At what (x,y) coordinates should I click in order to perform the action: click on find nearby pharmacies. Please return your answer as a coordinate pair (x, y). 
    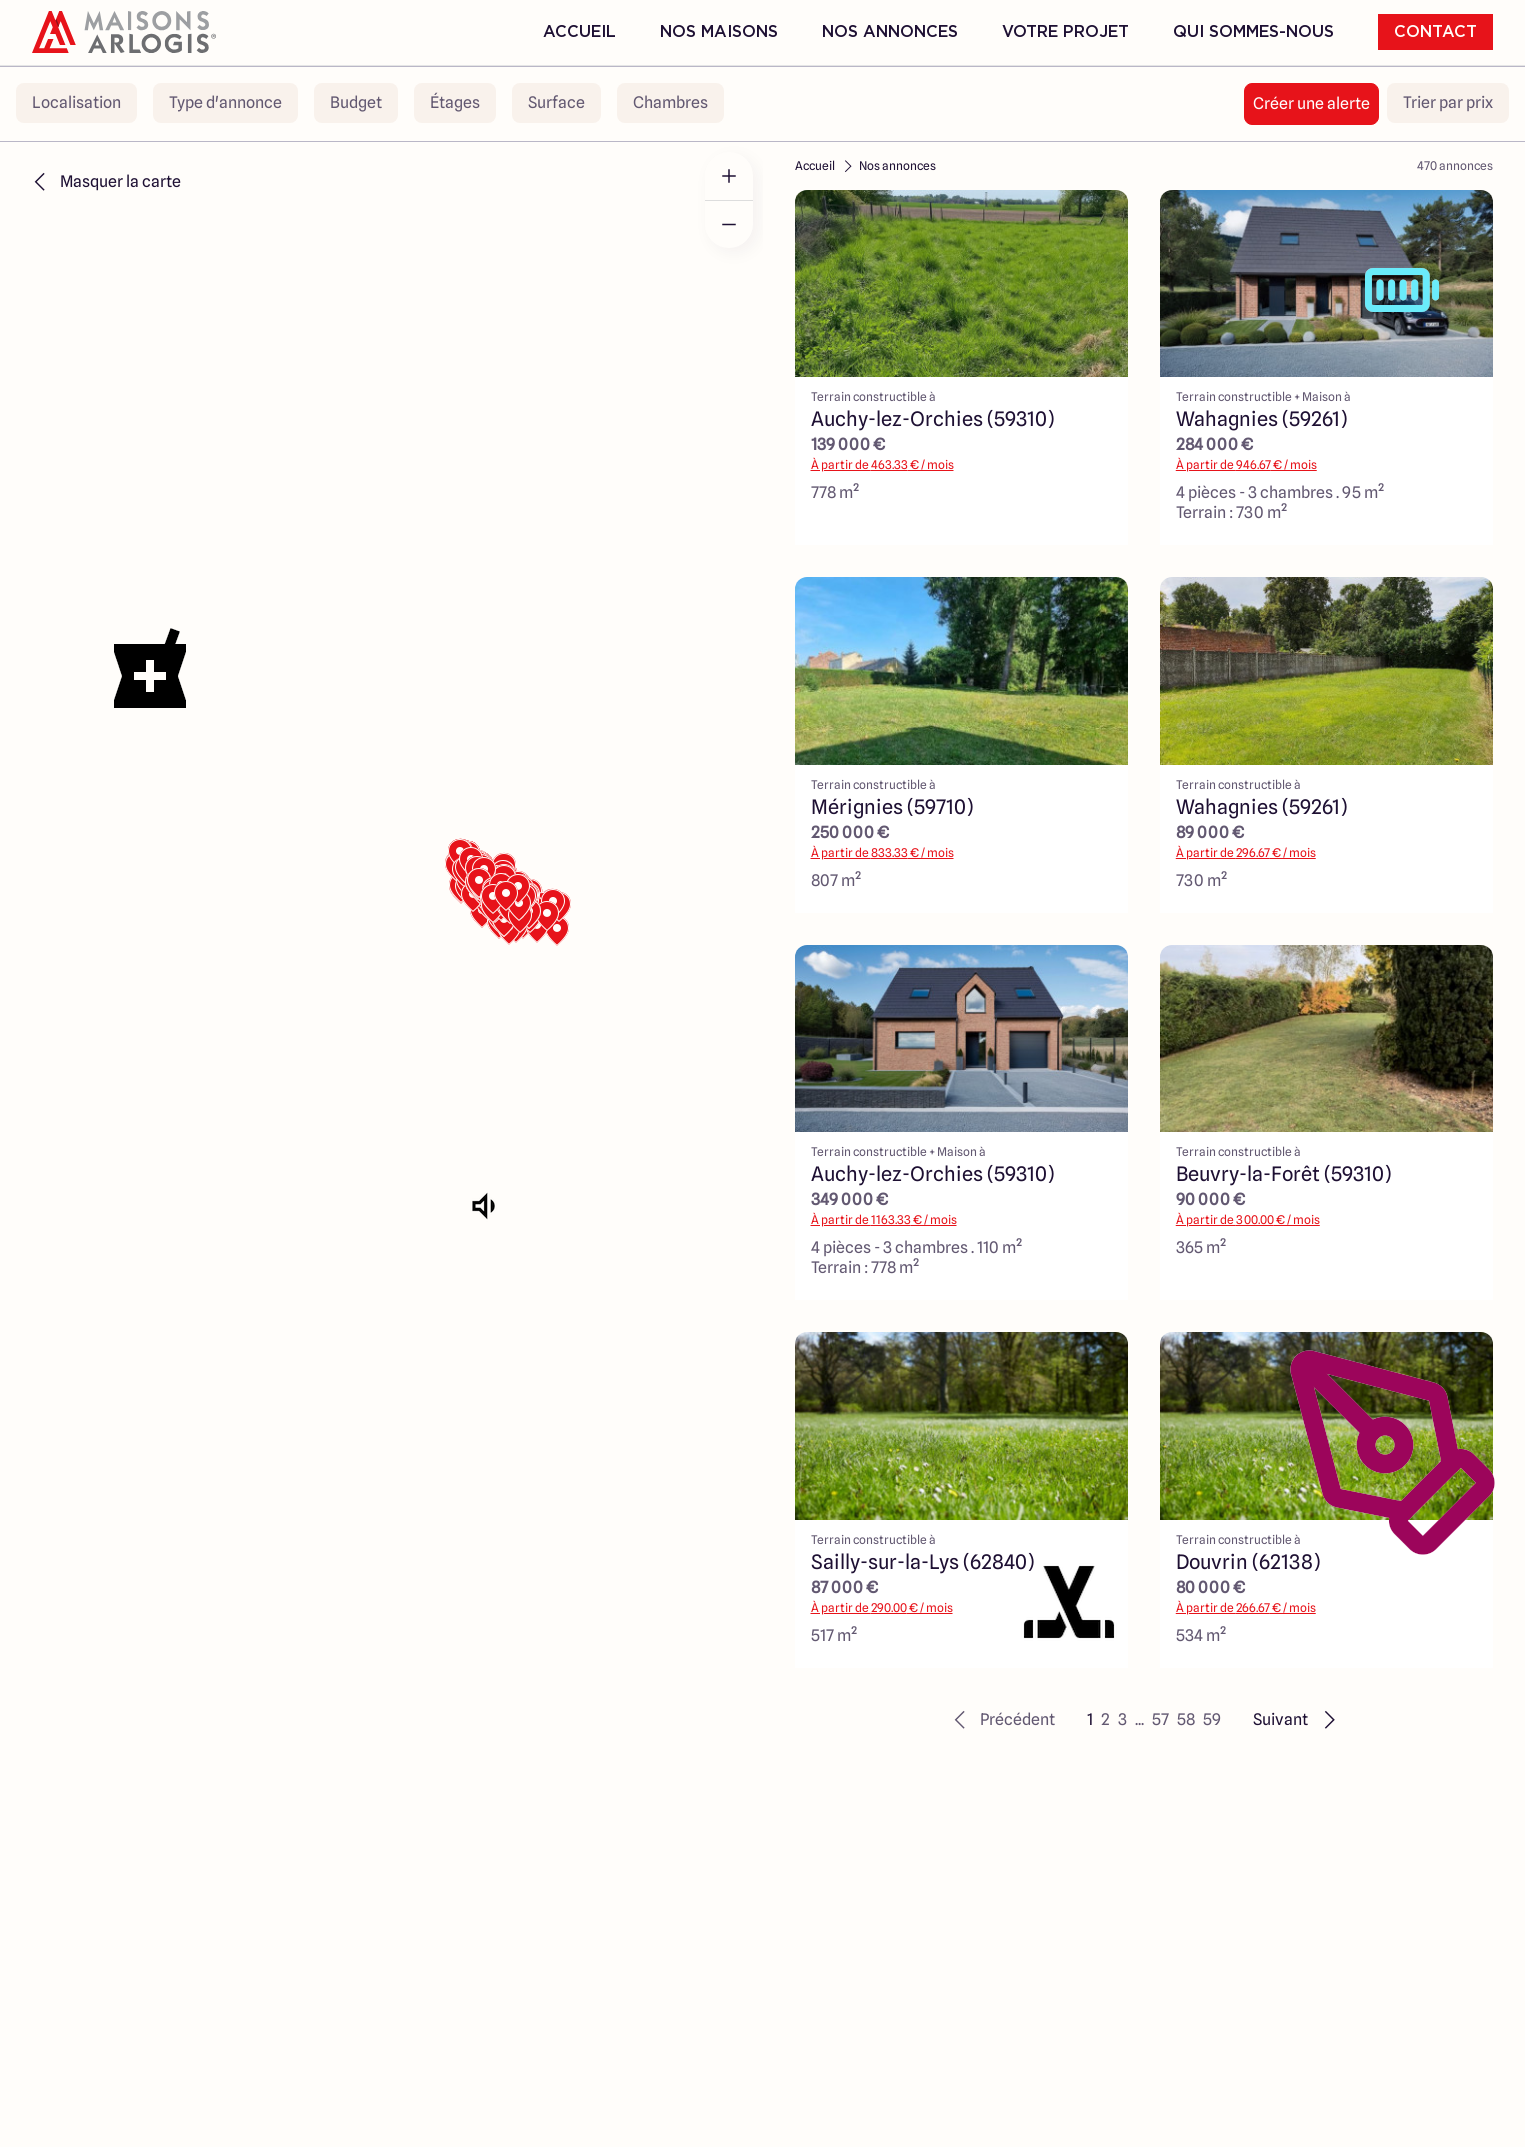
    Looking at the image, I should click on (150, 672).